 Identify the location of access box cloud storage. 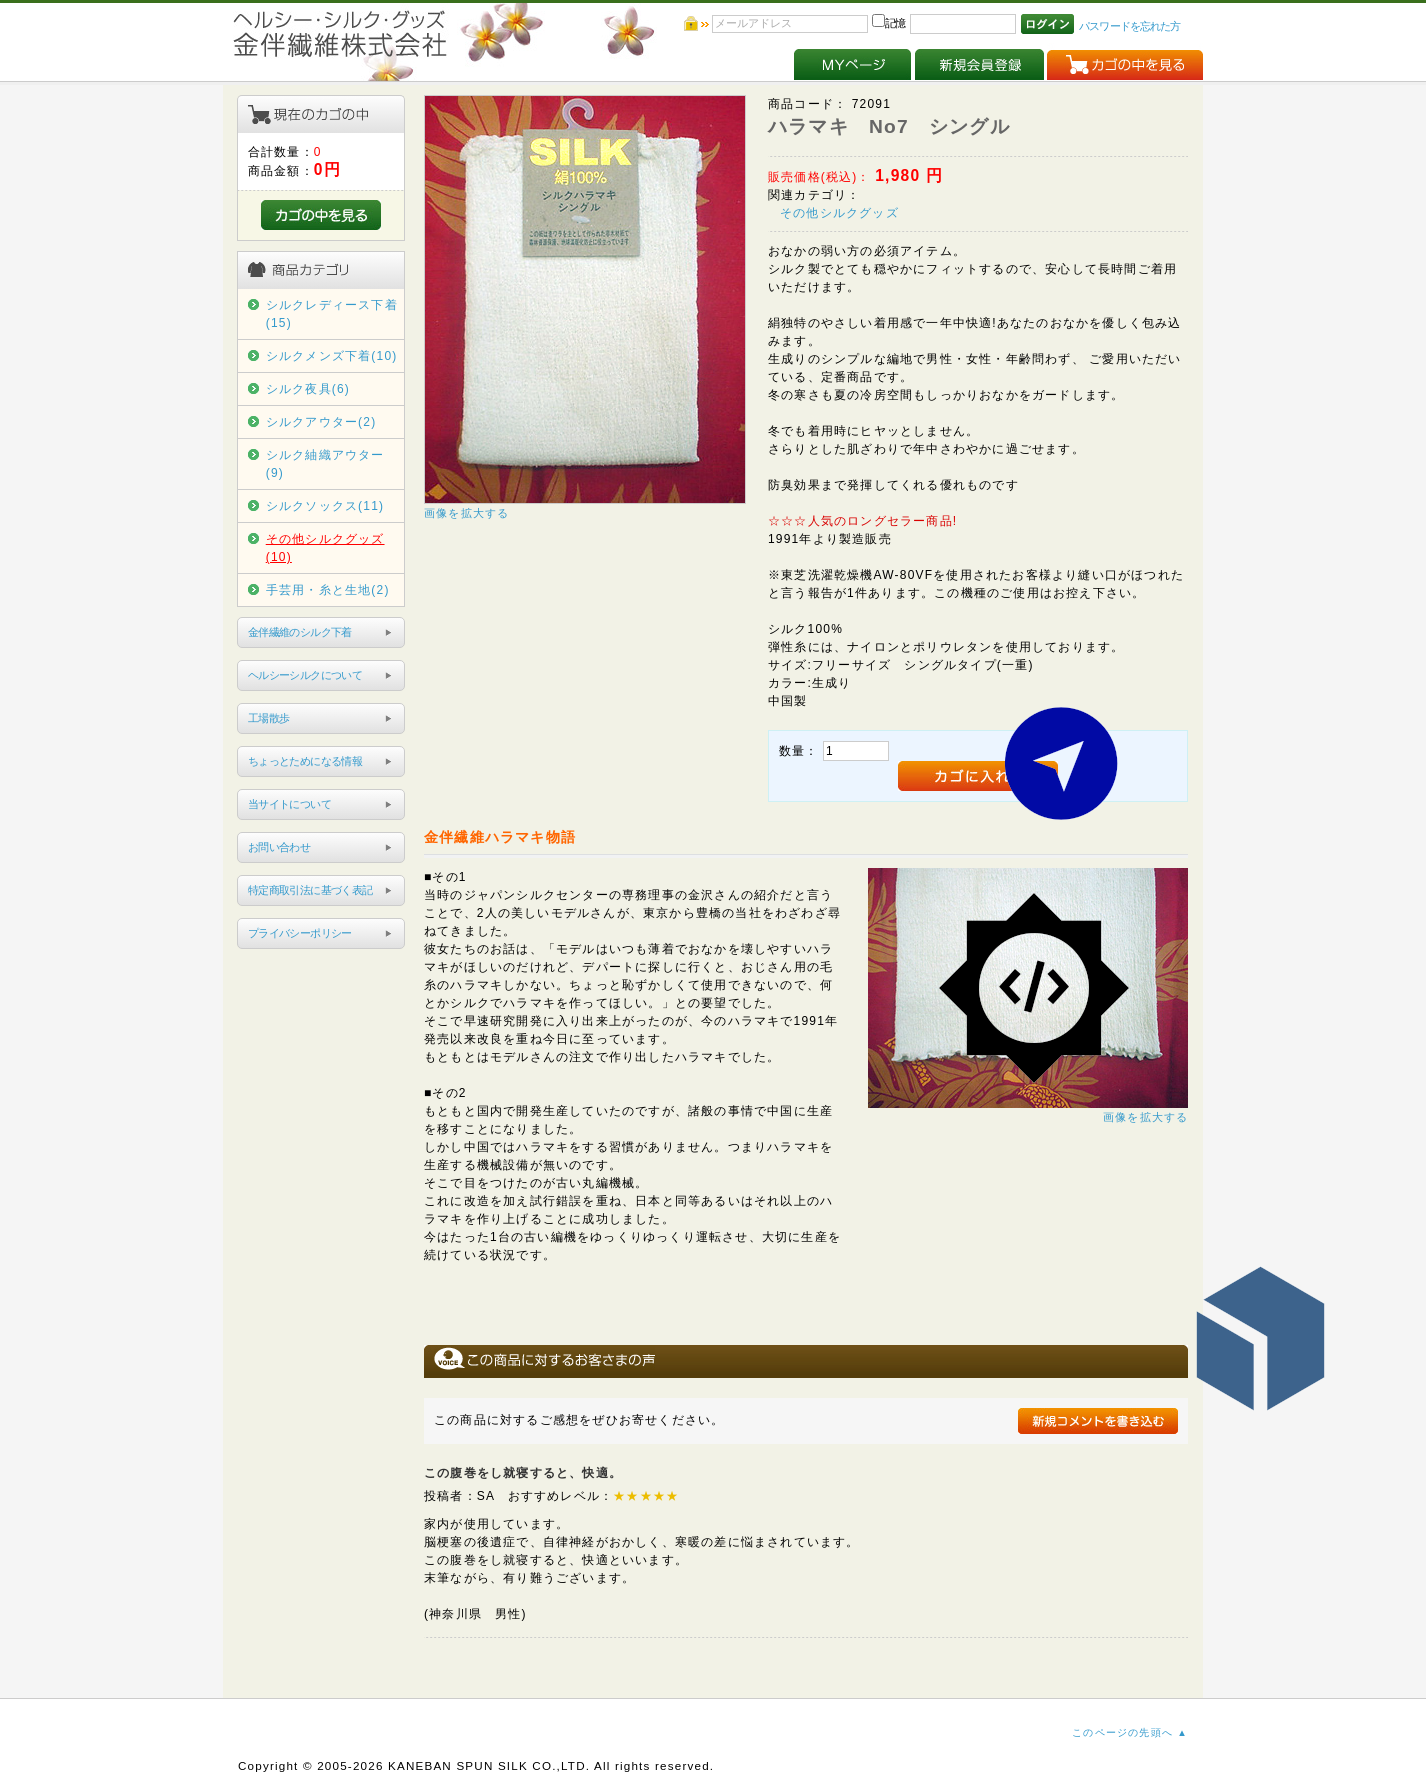
(1260, 1340).